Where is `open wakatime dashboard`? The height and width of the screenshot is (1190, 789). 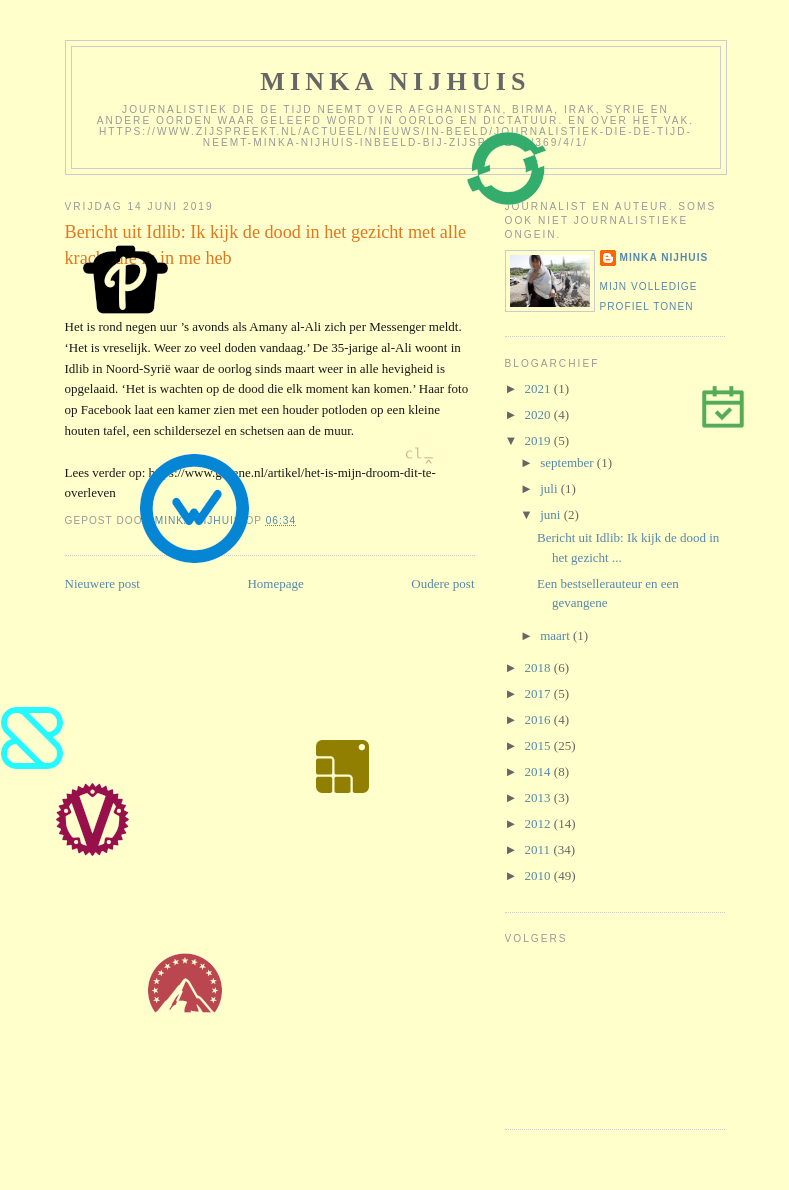 open wakatime dashboard is located at coordinates (194, 508).